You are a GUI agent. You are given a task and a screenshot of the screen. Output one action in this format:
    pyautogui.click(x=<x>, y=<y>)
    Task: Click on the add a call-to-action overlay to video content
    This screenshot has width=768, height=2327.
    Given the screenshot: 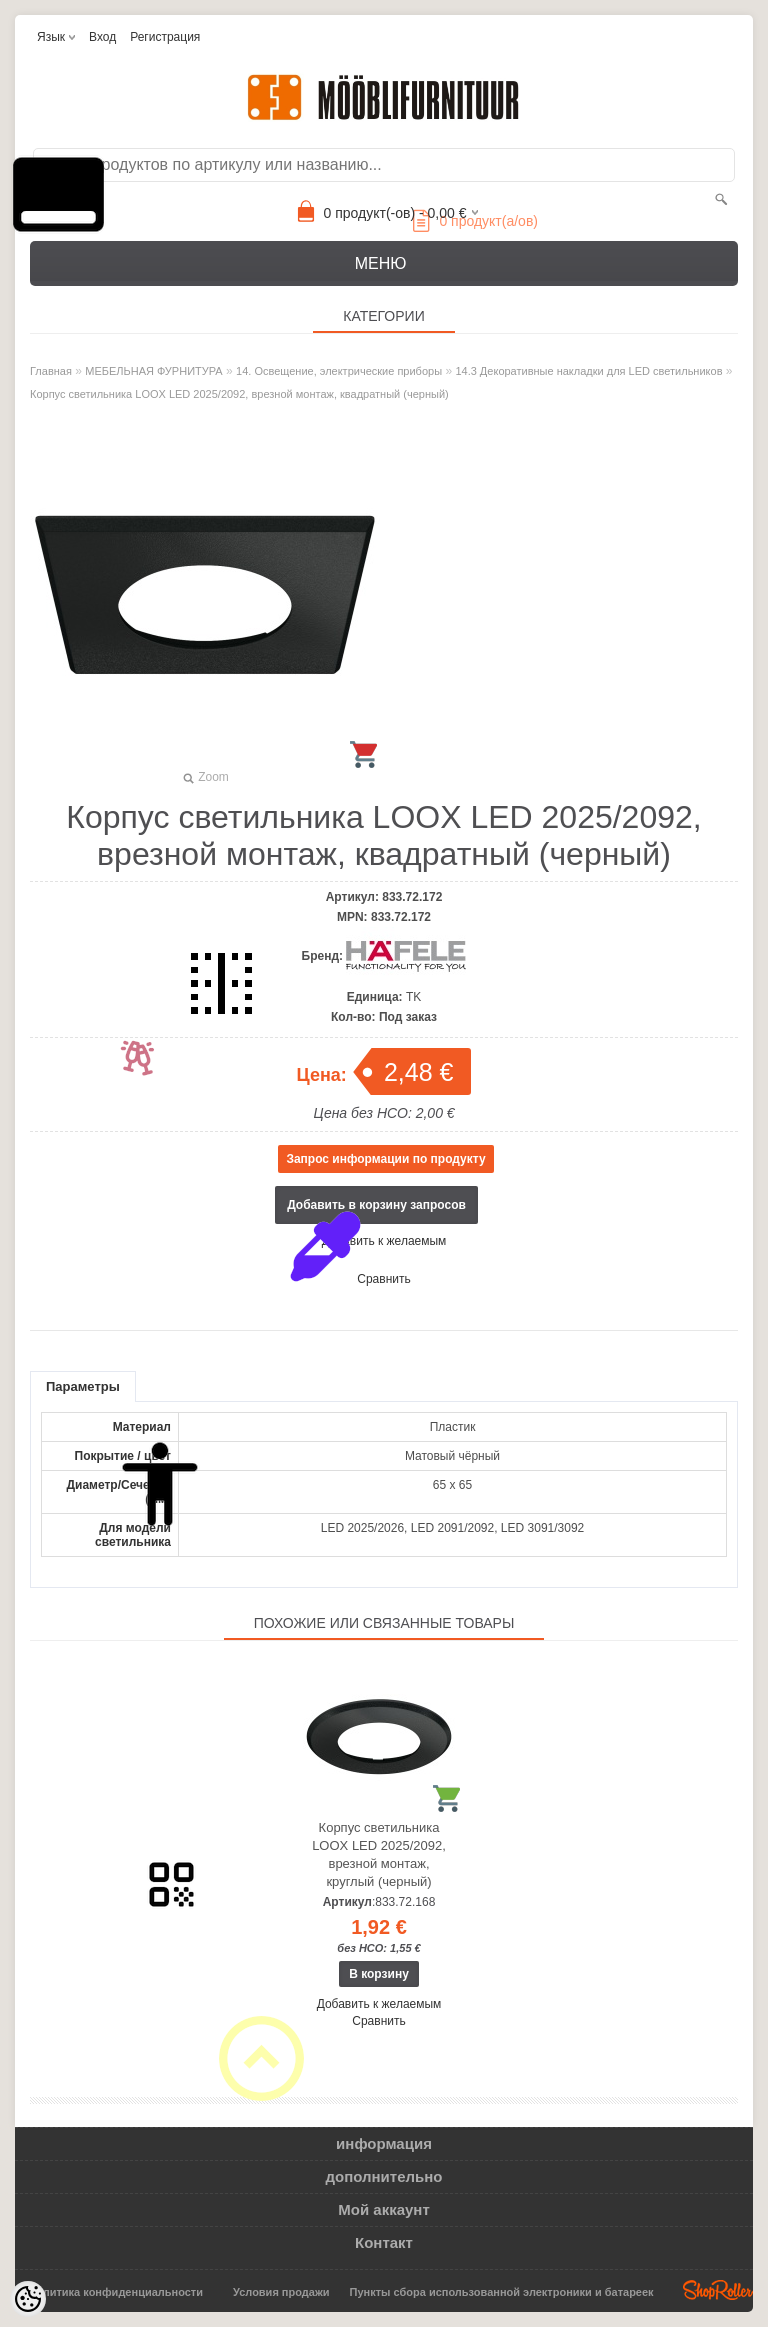 What is the action you would take?
    pyautogui.click(x=58, y=194)
    